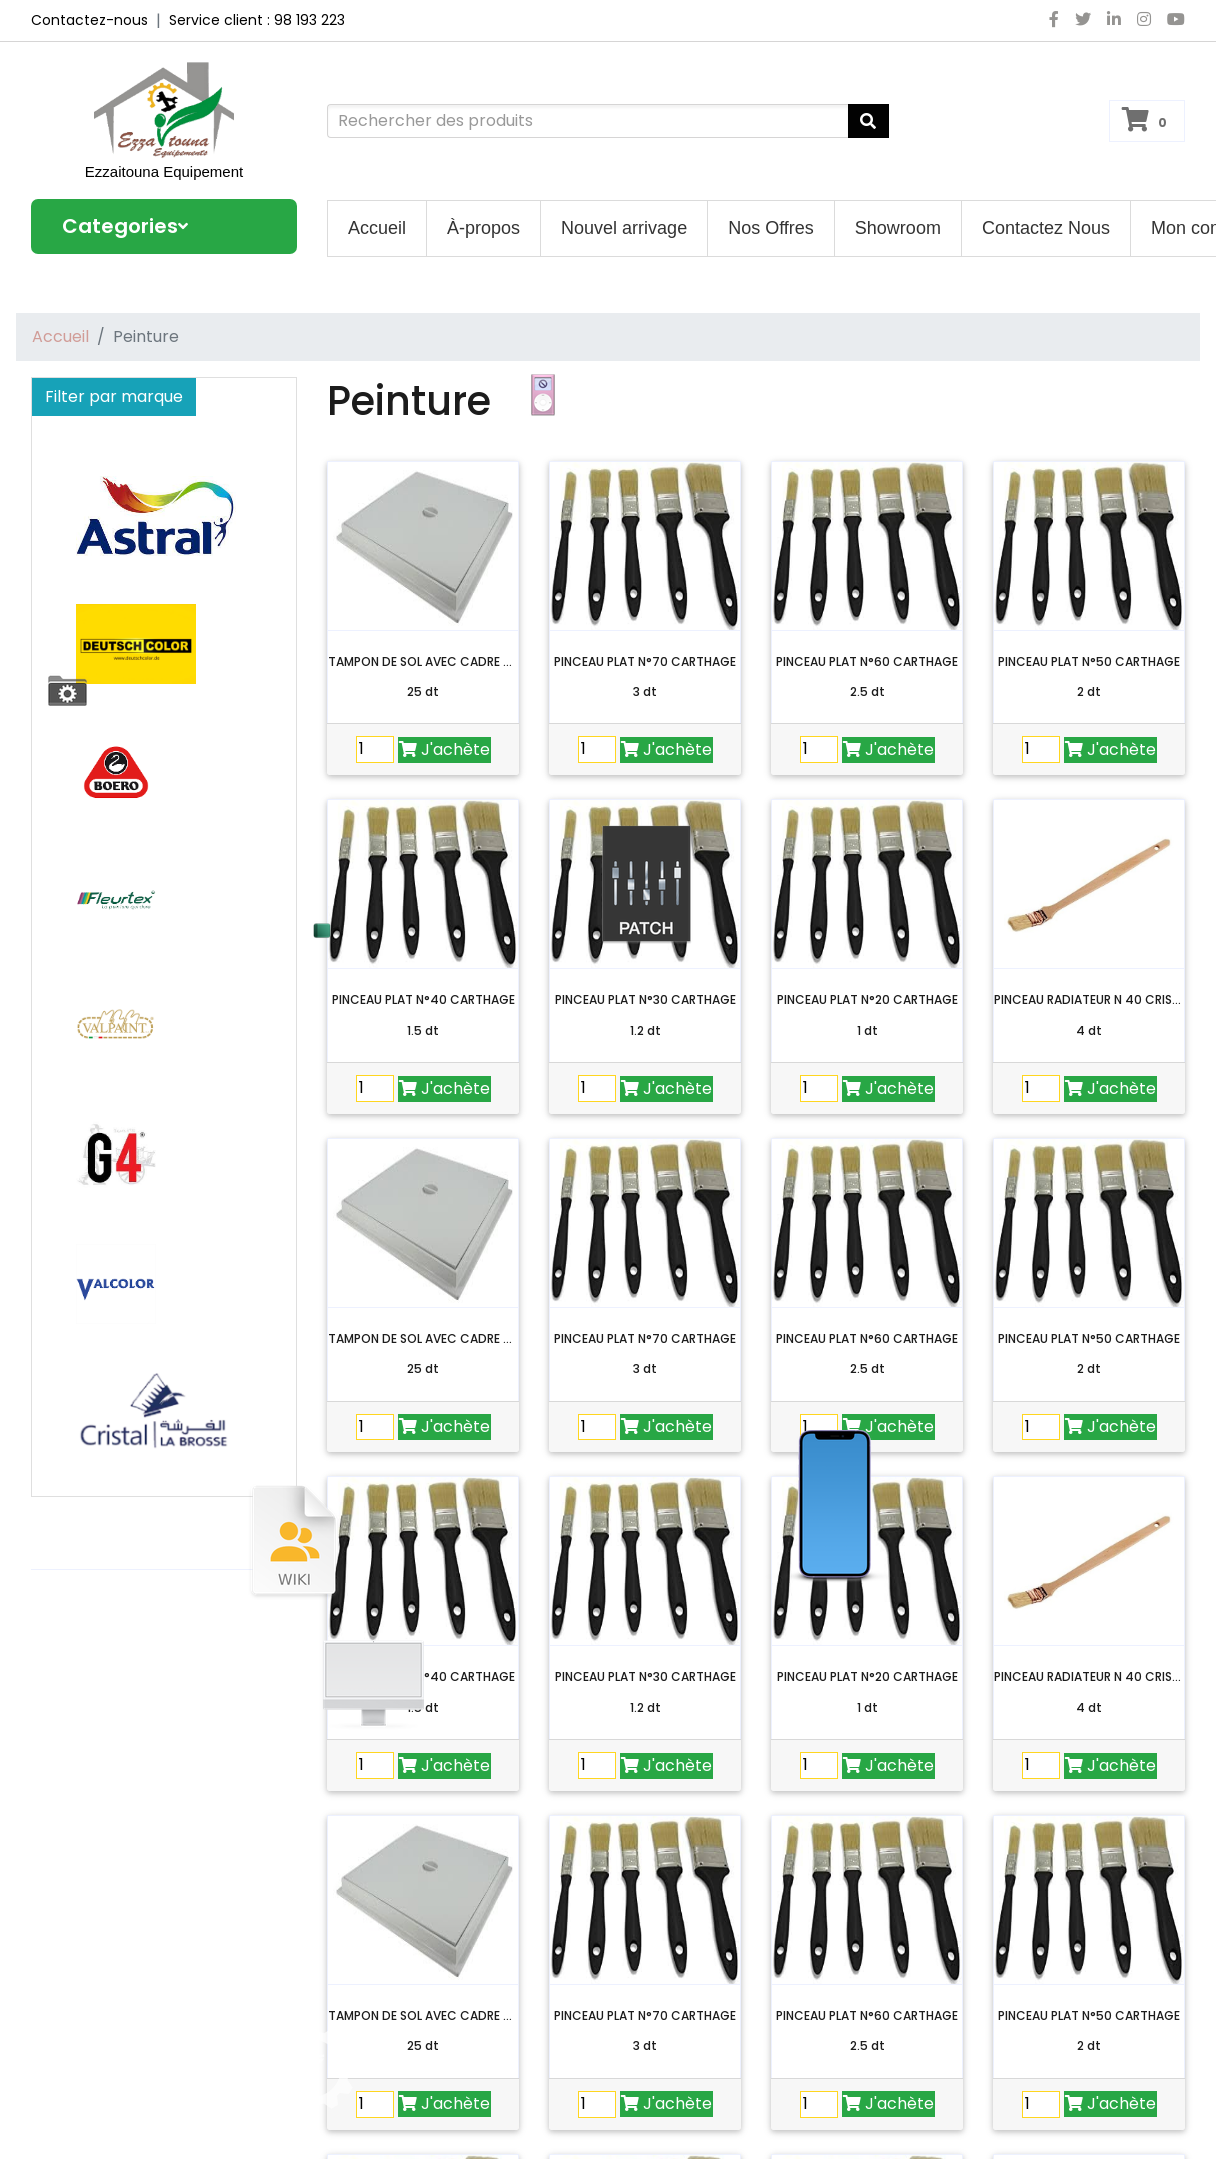  I want to click on view smart folder with automated rules, so click(67, 690).